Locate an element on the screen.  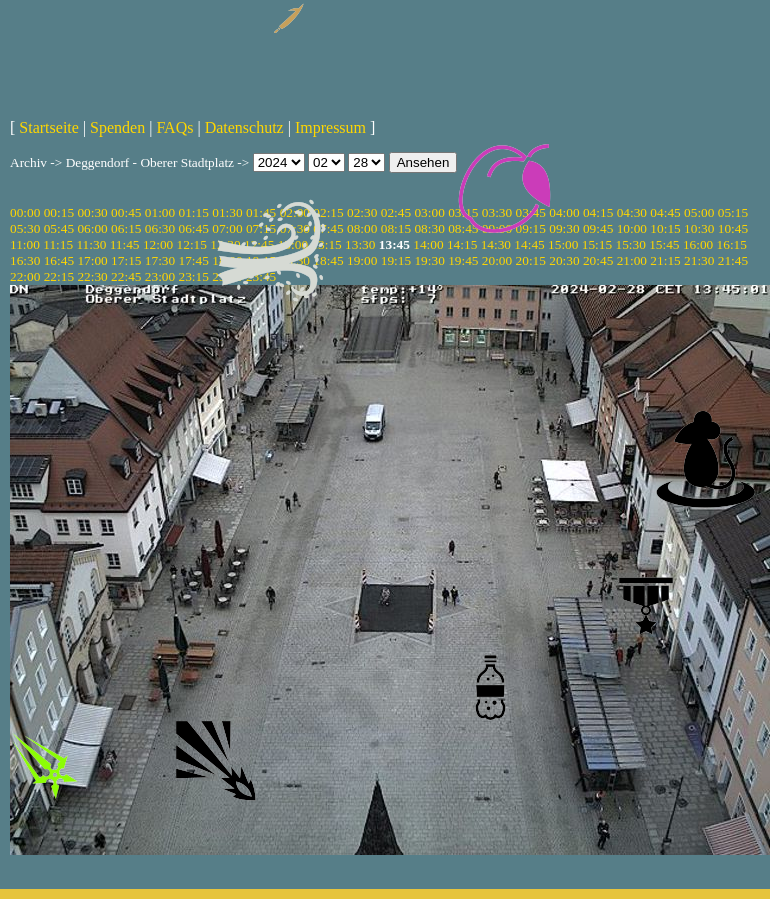
select mouse character or pet in game is located at coordinates (706, 459).